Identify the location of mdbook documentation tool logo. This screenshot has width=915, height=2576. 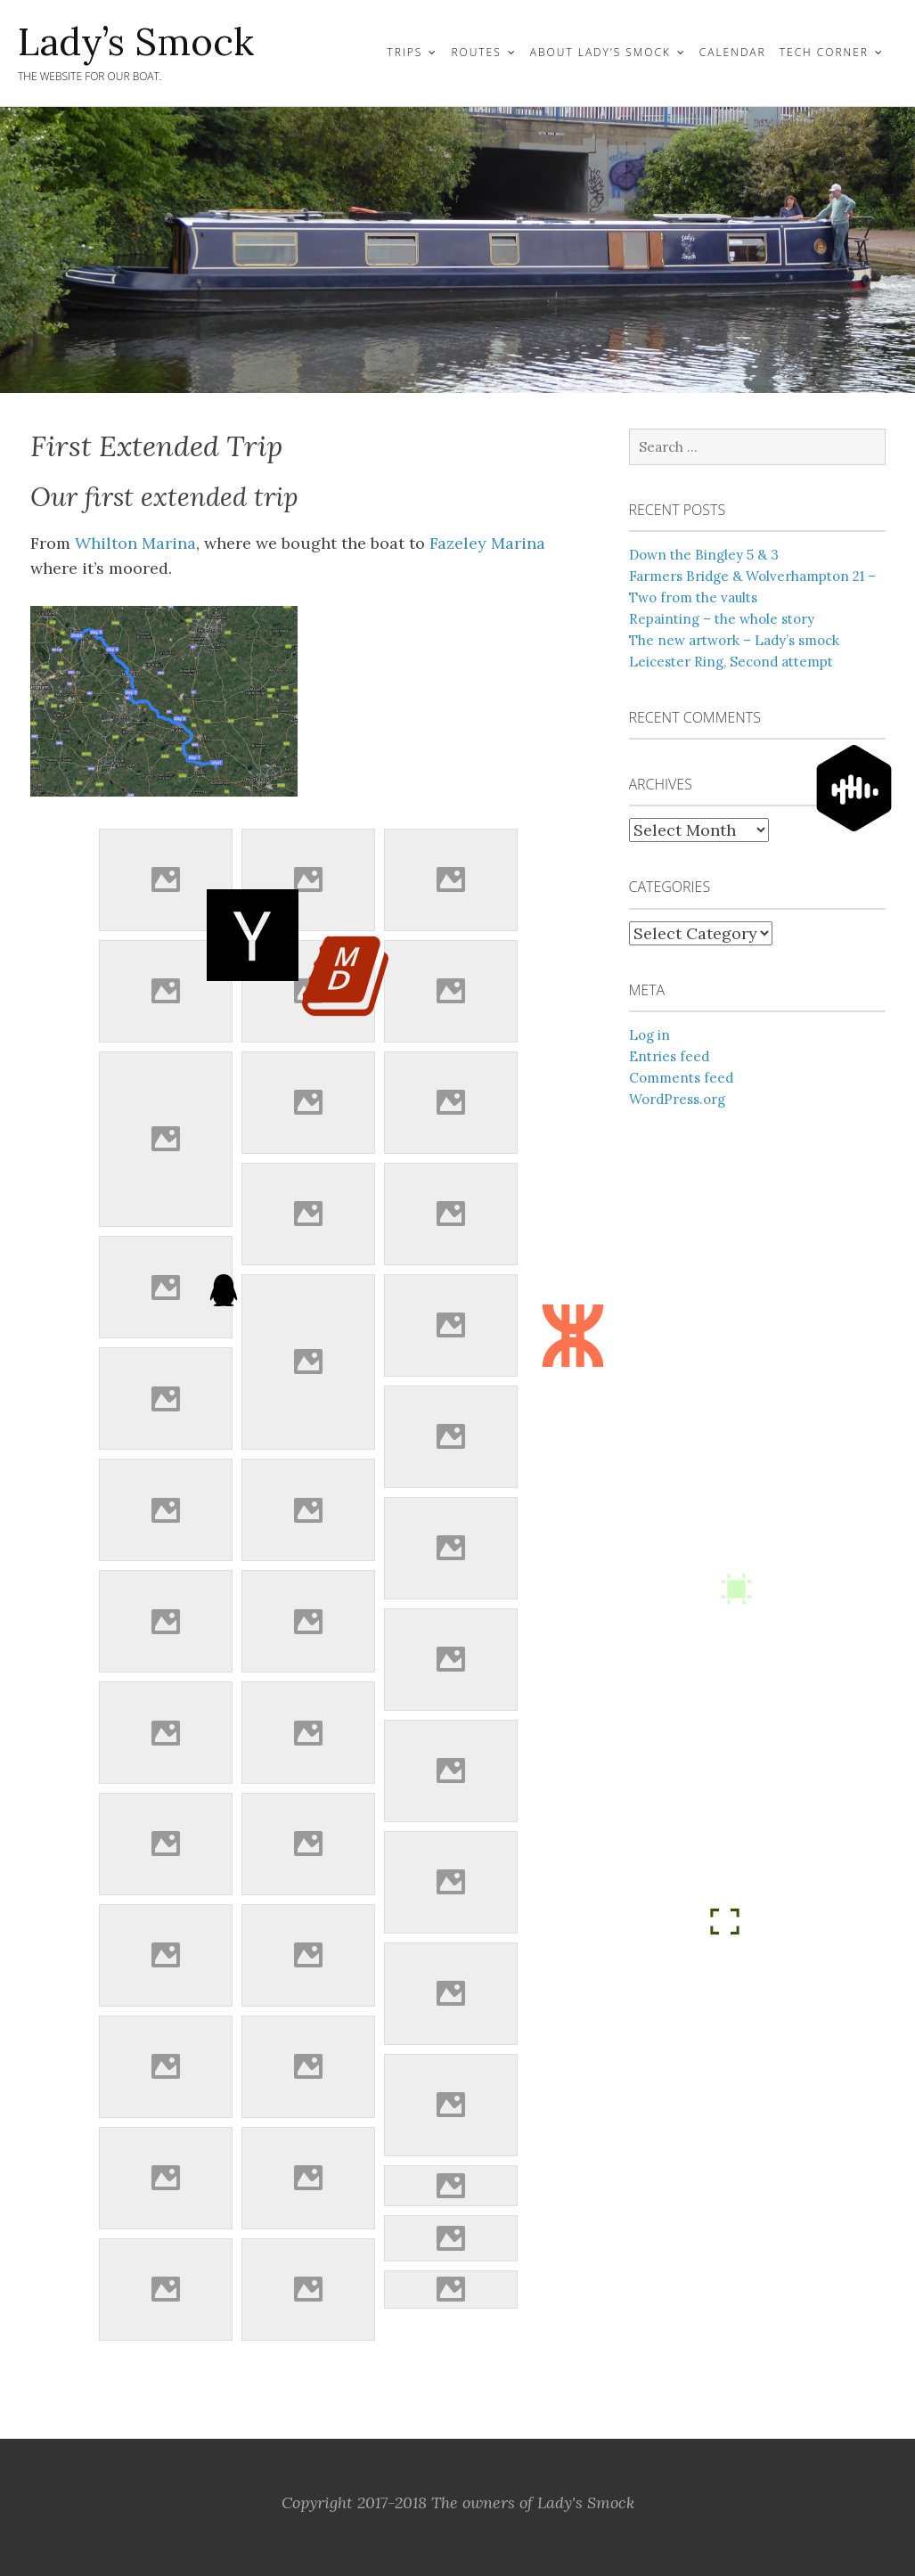
(345, 976).